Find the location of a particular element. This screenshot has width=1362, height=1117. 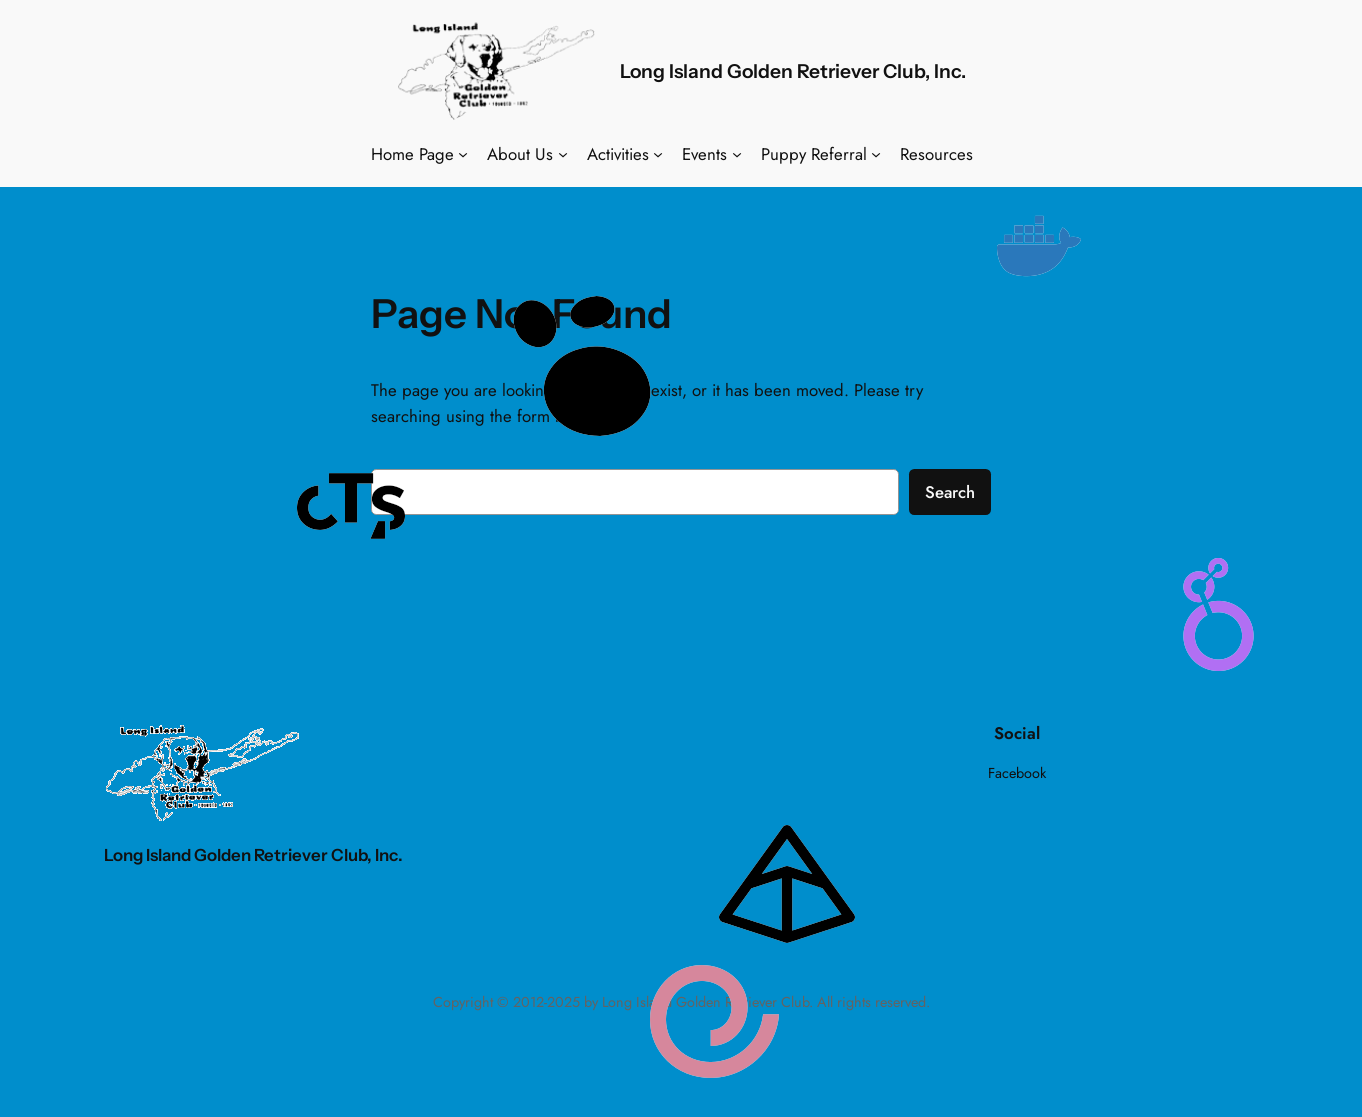

CTS corporation logo is located at coordinates (351, 506).